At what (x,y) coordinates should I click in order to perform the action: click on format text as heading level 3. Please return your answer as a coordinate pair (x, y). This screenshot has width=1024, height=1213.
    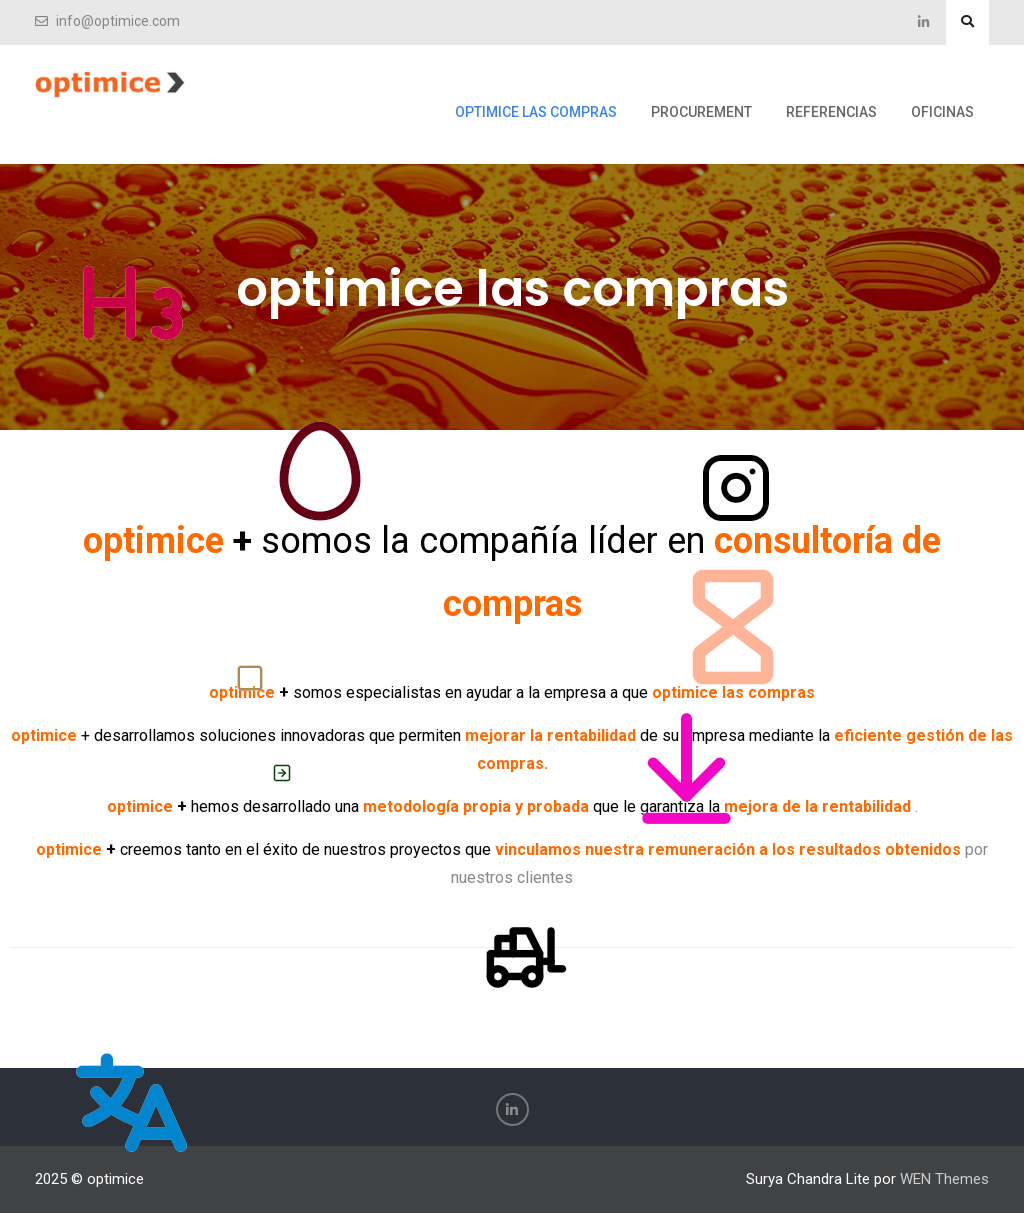
    Looking at the image, I should click on (130, 302).